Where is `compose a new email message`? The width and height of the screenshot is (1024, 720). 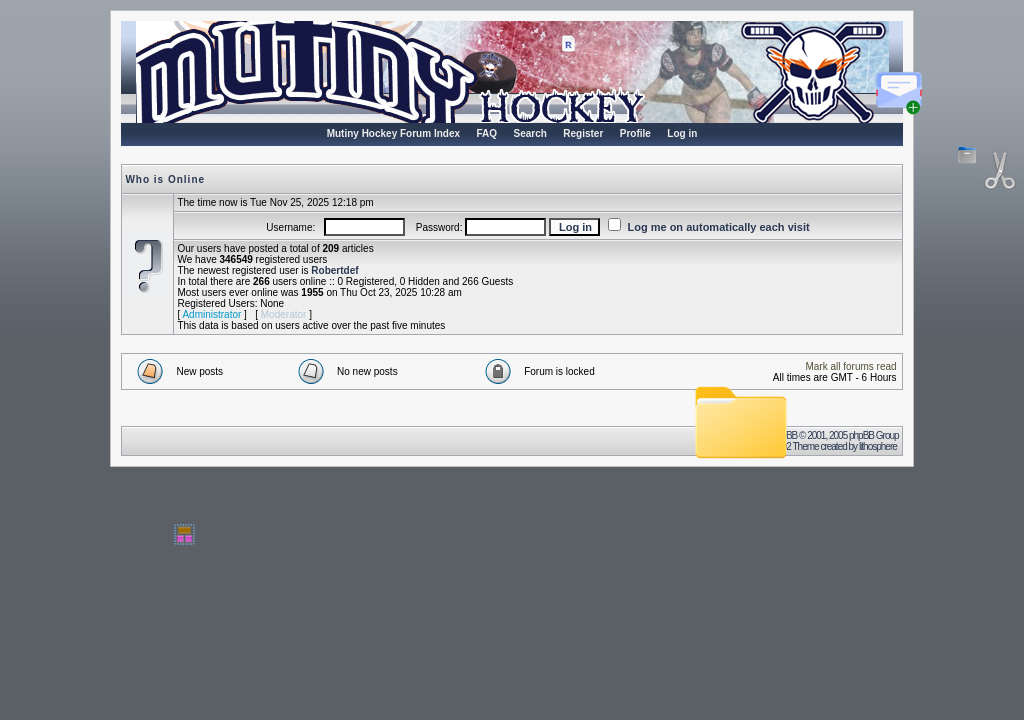 compose a new email message is located at coordinates (899, 90).